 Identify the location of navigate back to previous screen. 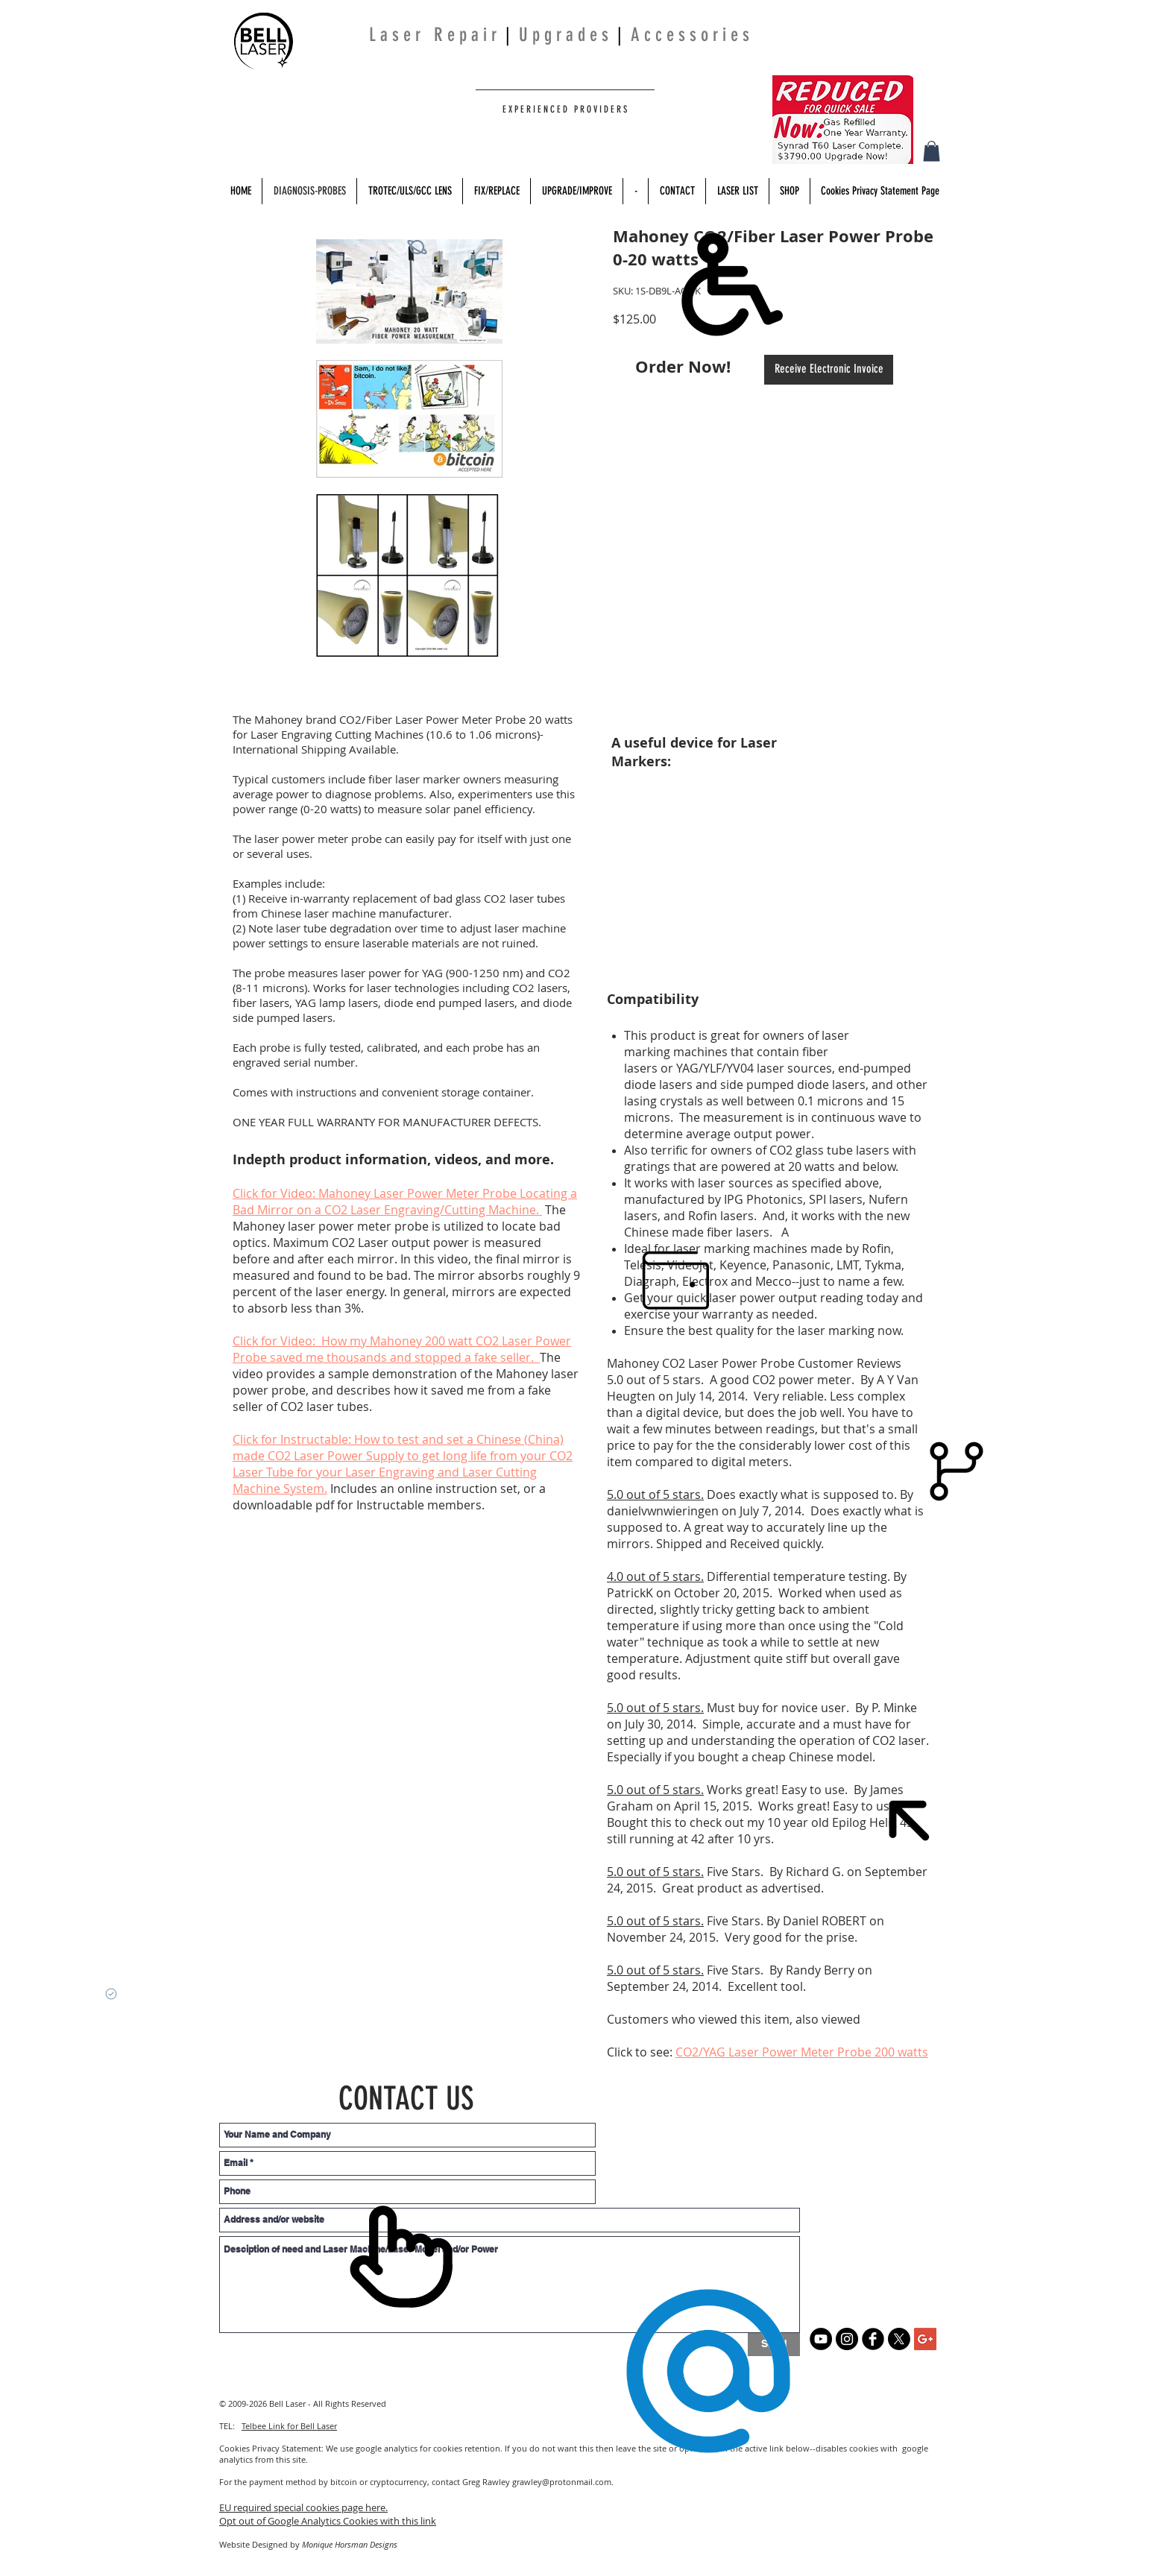
(909, 1820).